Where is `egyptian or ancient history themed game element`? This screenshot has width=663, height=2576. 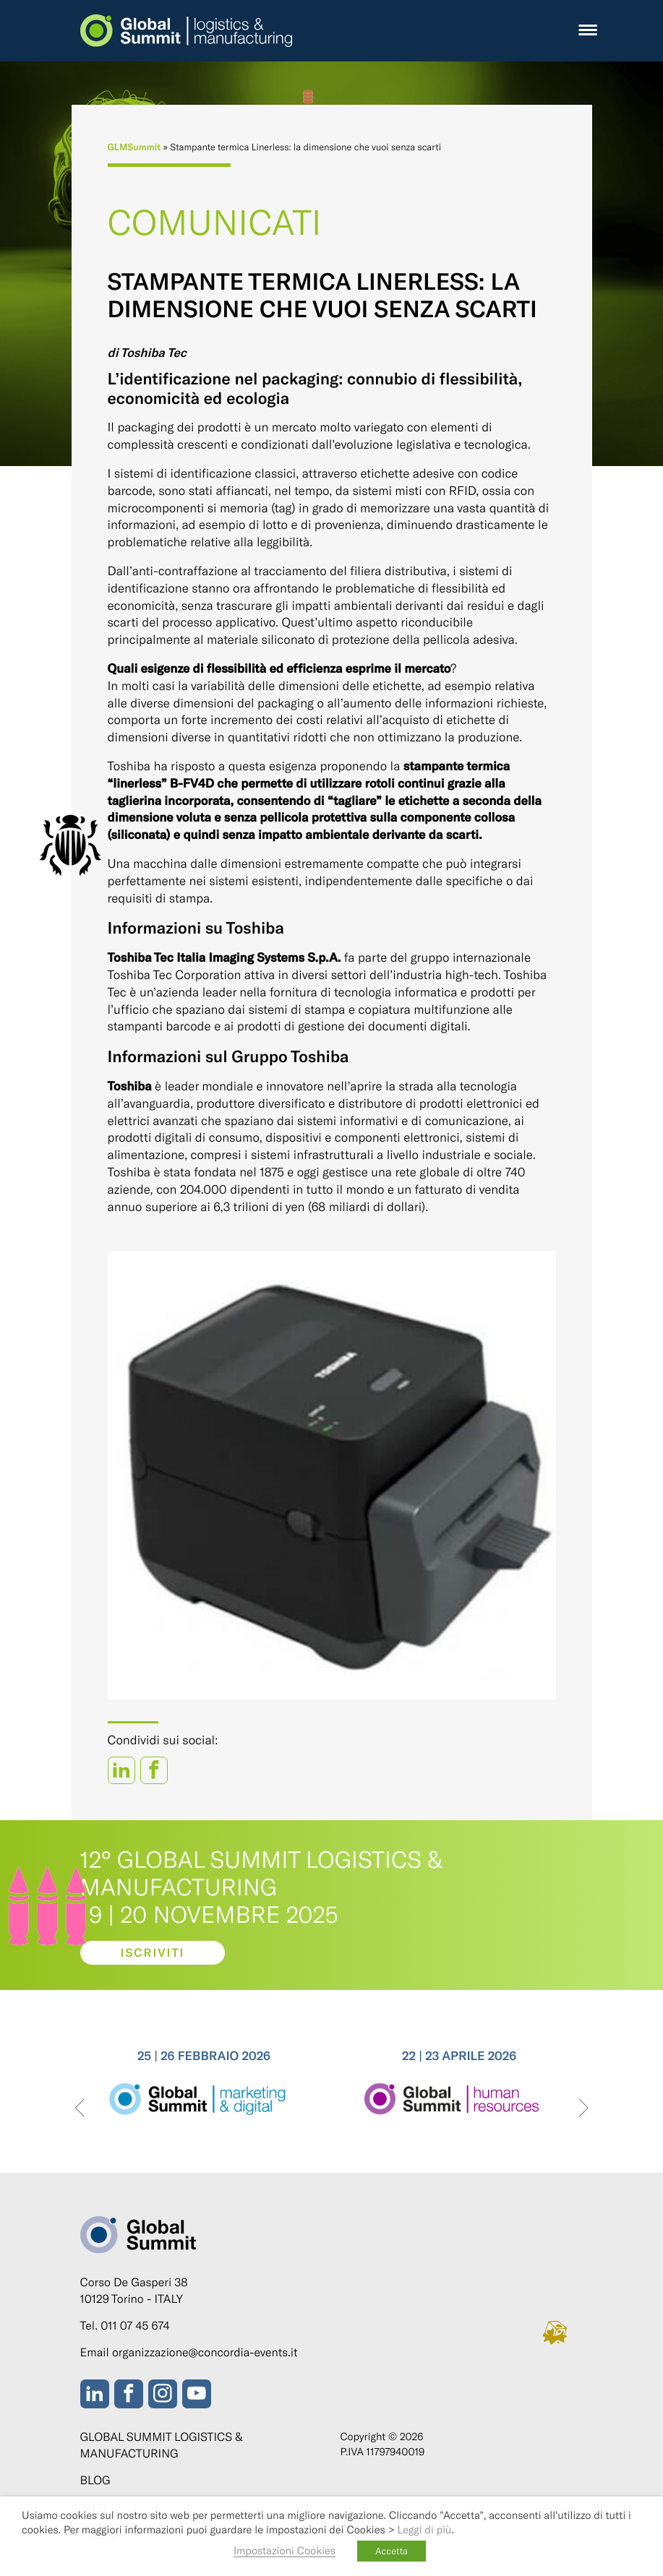 egyptian or ancient history themed game element is located at coordinates (70, 845).